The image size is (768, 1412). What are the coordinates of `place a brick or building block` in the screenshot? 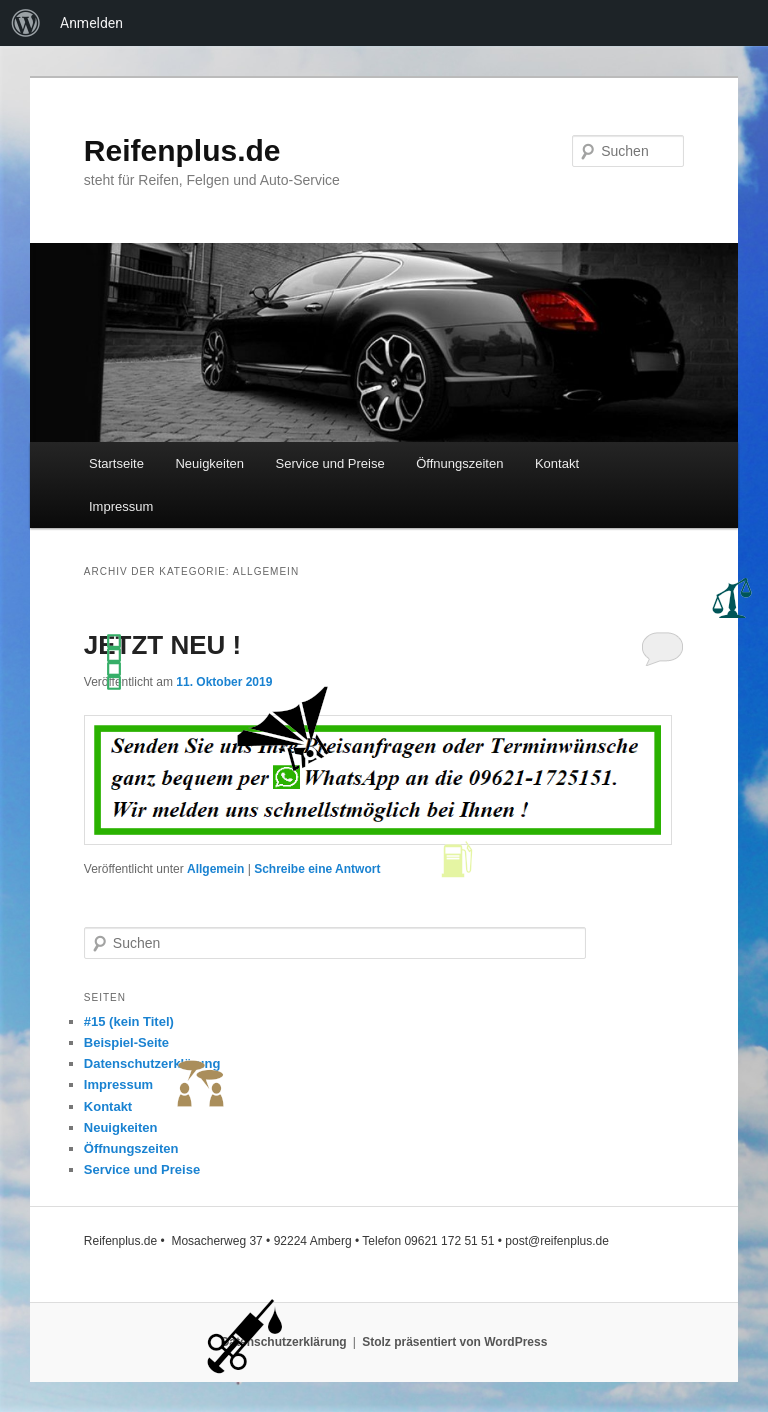 It's located at (114, 662).